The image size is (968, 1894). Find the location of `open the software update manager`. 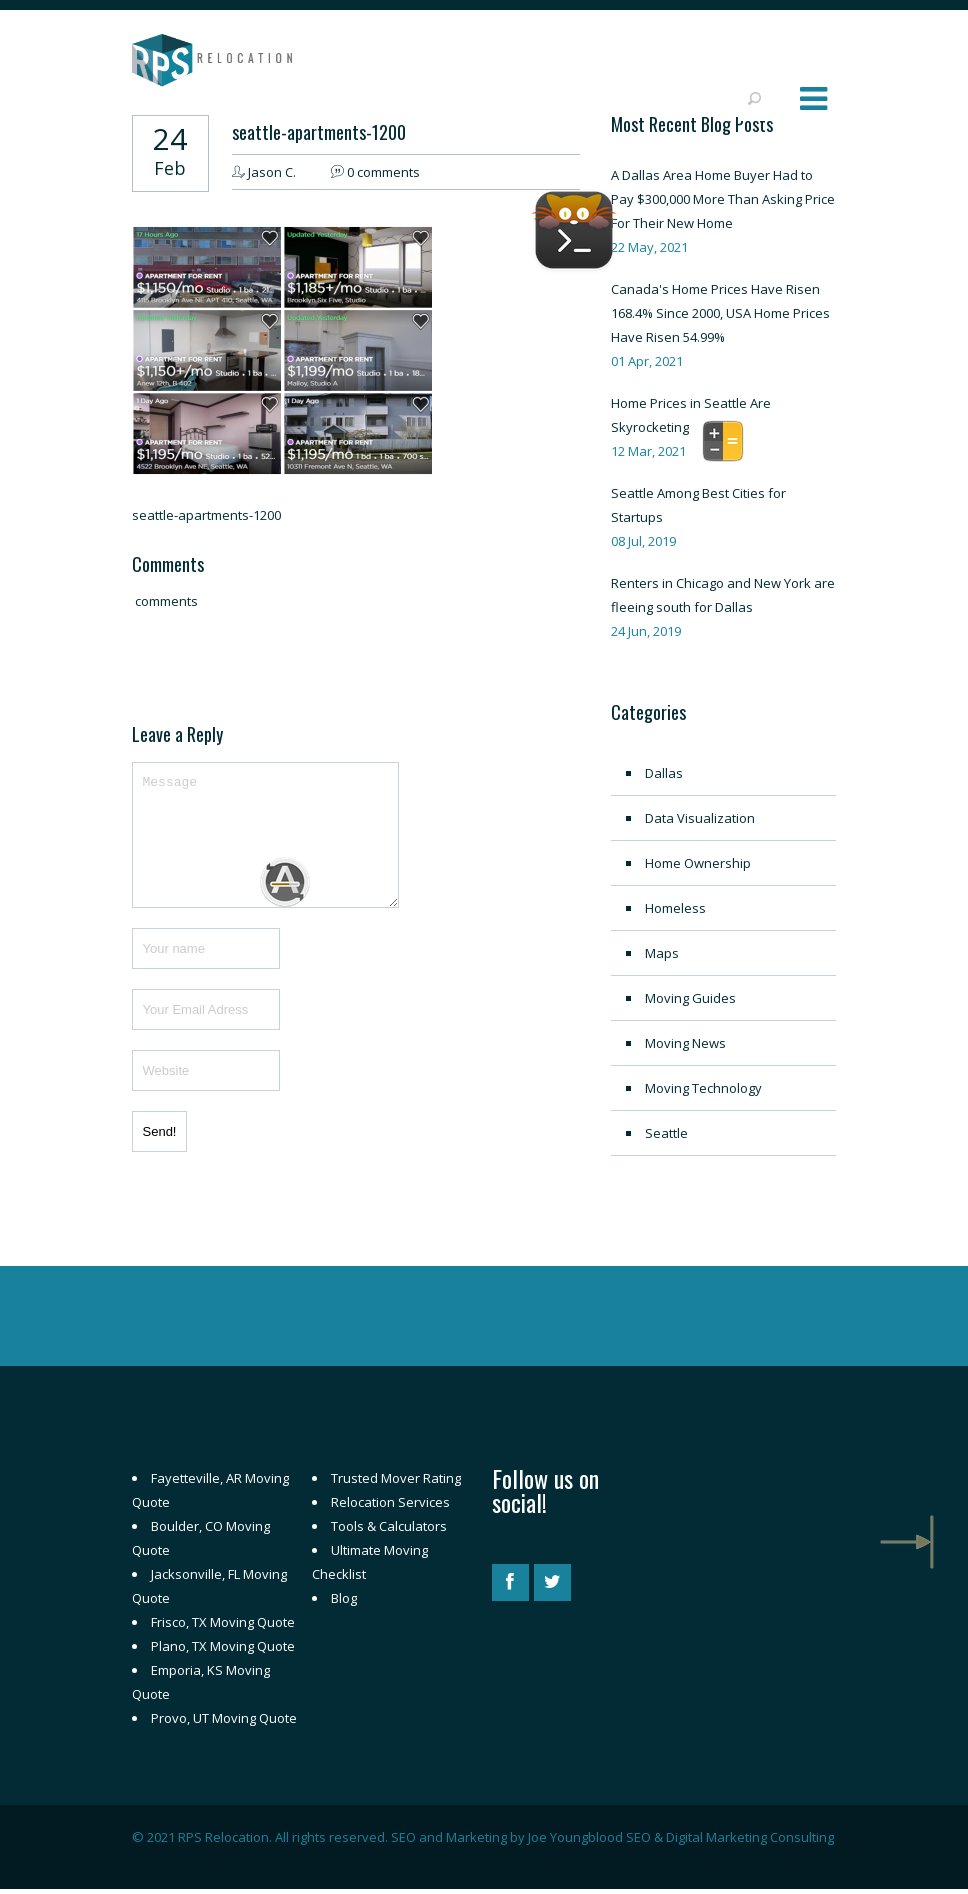

open the software update manager is located at coordinates (285, 882).